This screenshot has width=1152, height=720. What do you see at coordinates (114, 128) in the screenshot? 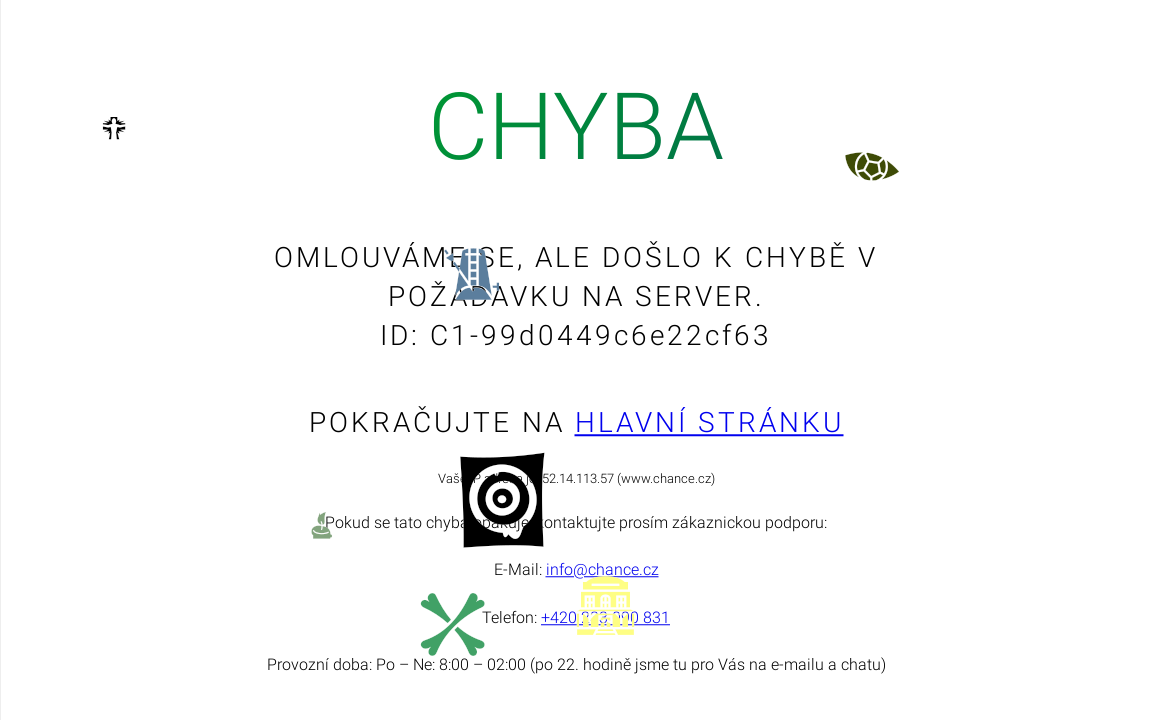
I see `indicates player has an active power-up or buff` at bounding box center [114, 128].